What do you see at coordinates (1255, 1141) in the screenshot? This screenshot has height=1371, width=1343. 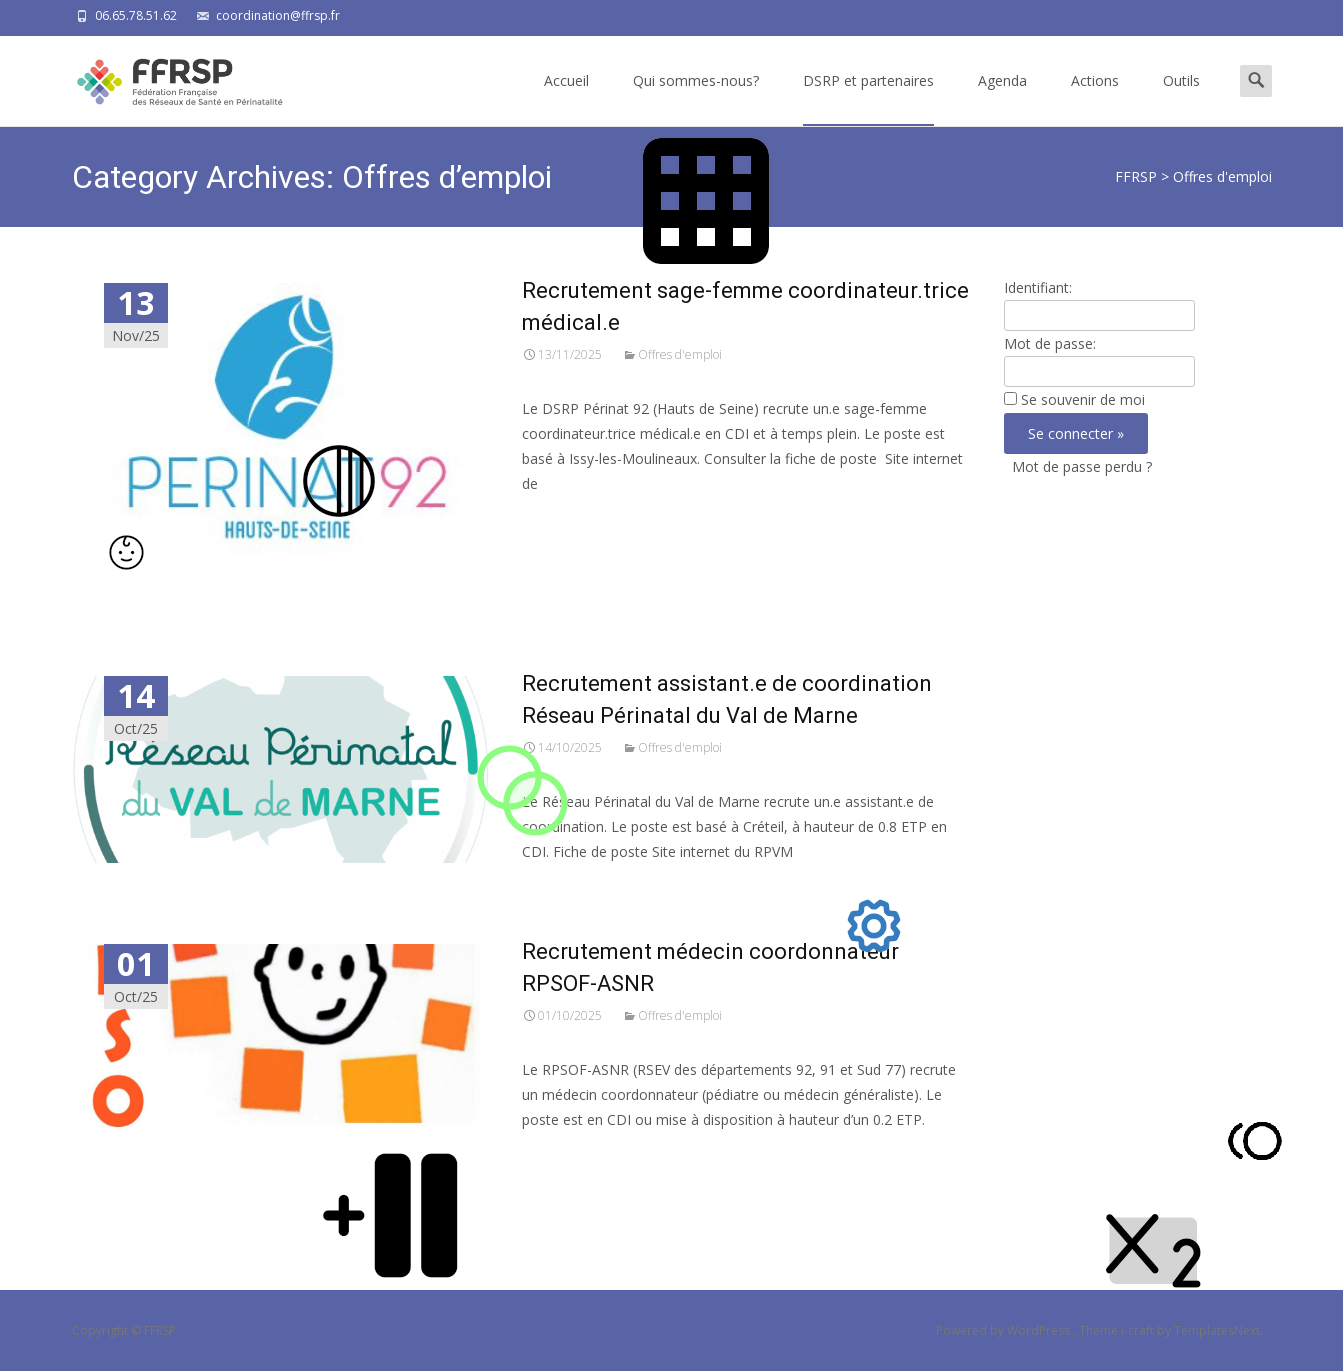 I see `view toll or payment information` at bounding box center [1255, 1141].